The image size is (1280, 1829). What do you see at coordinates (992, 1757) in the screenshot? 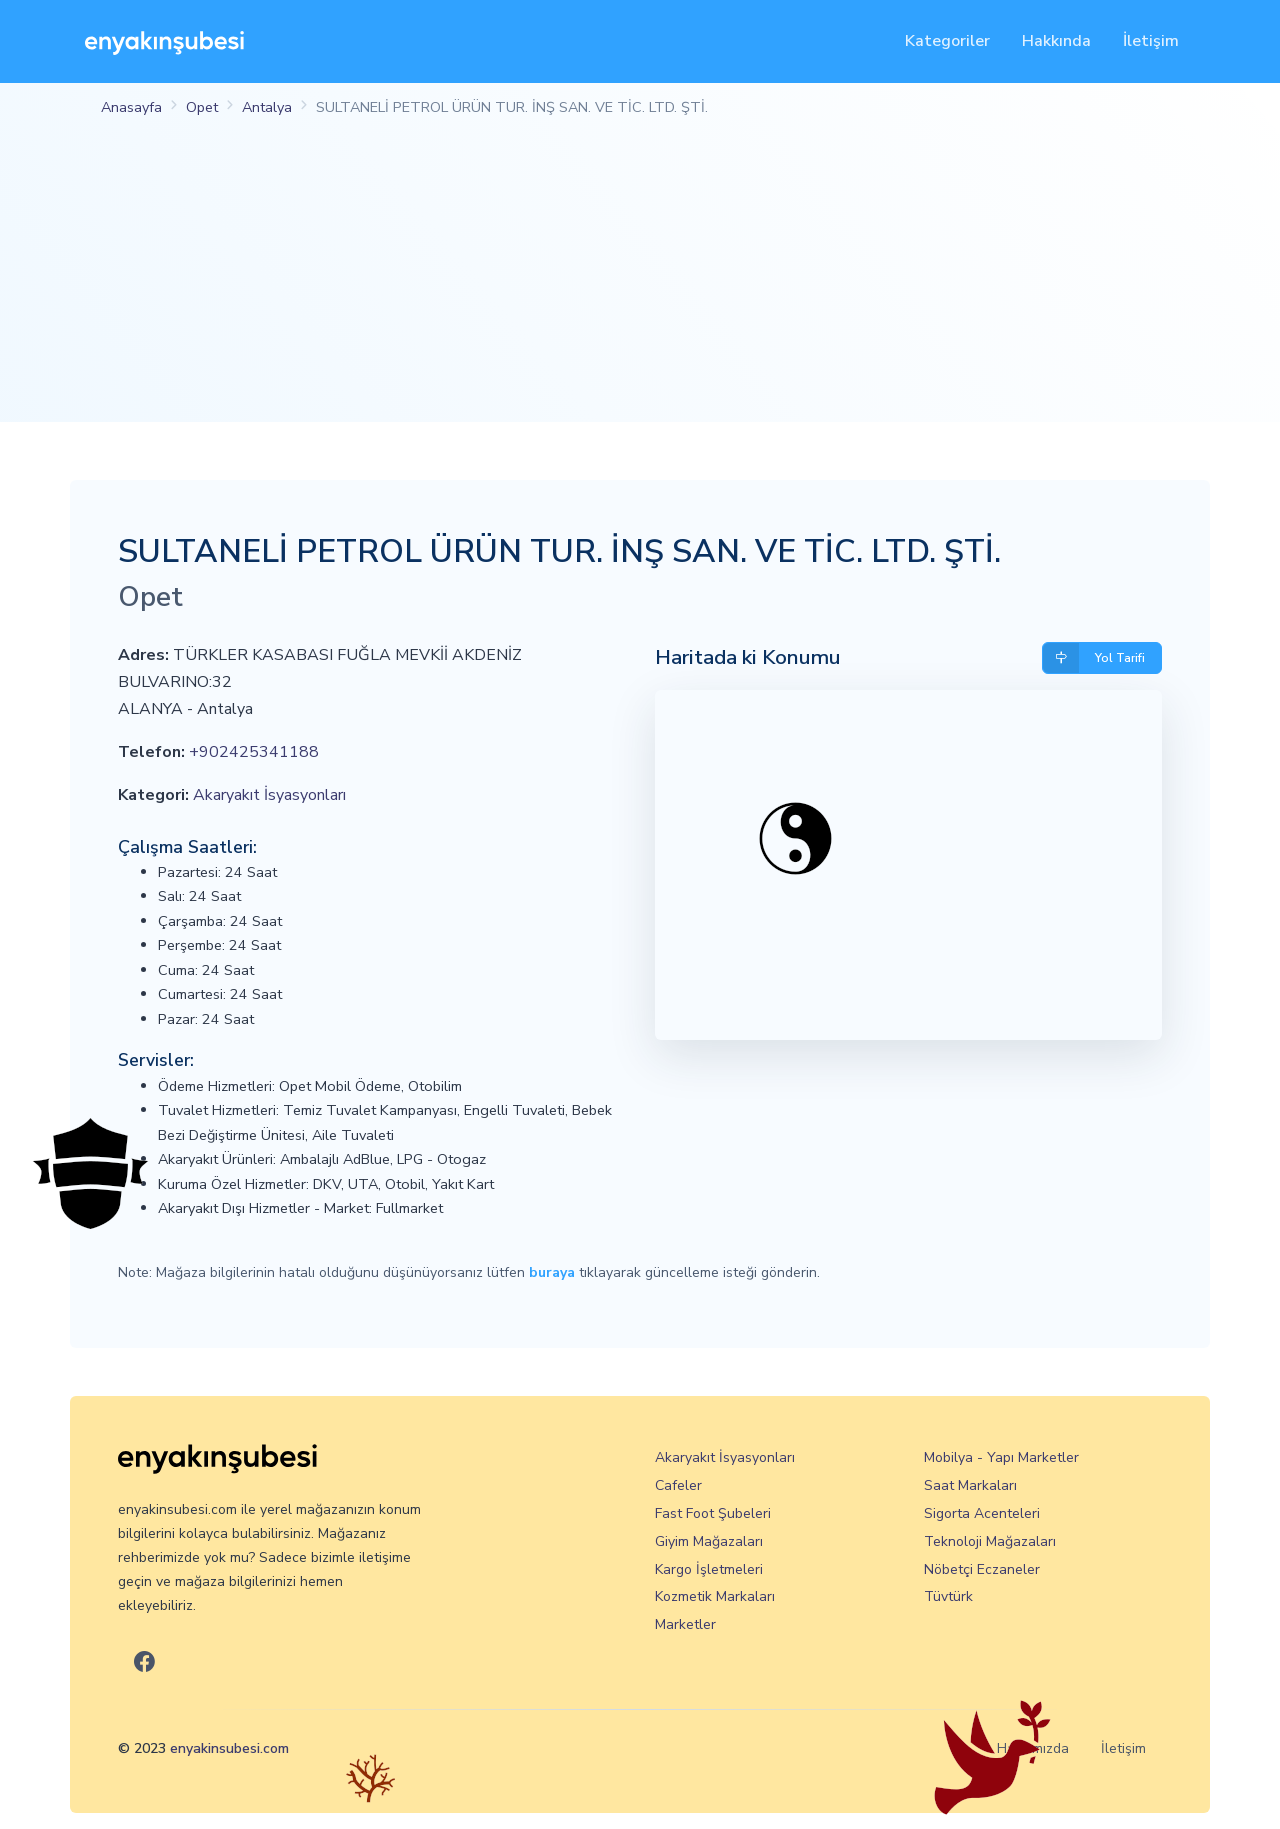
I see `indicates peace or harmony theme` at bounding box center [992, 1757].